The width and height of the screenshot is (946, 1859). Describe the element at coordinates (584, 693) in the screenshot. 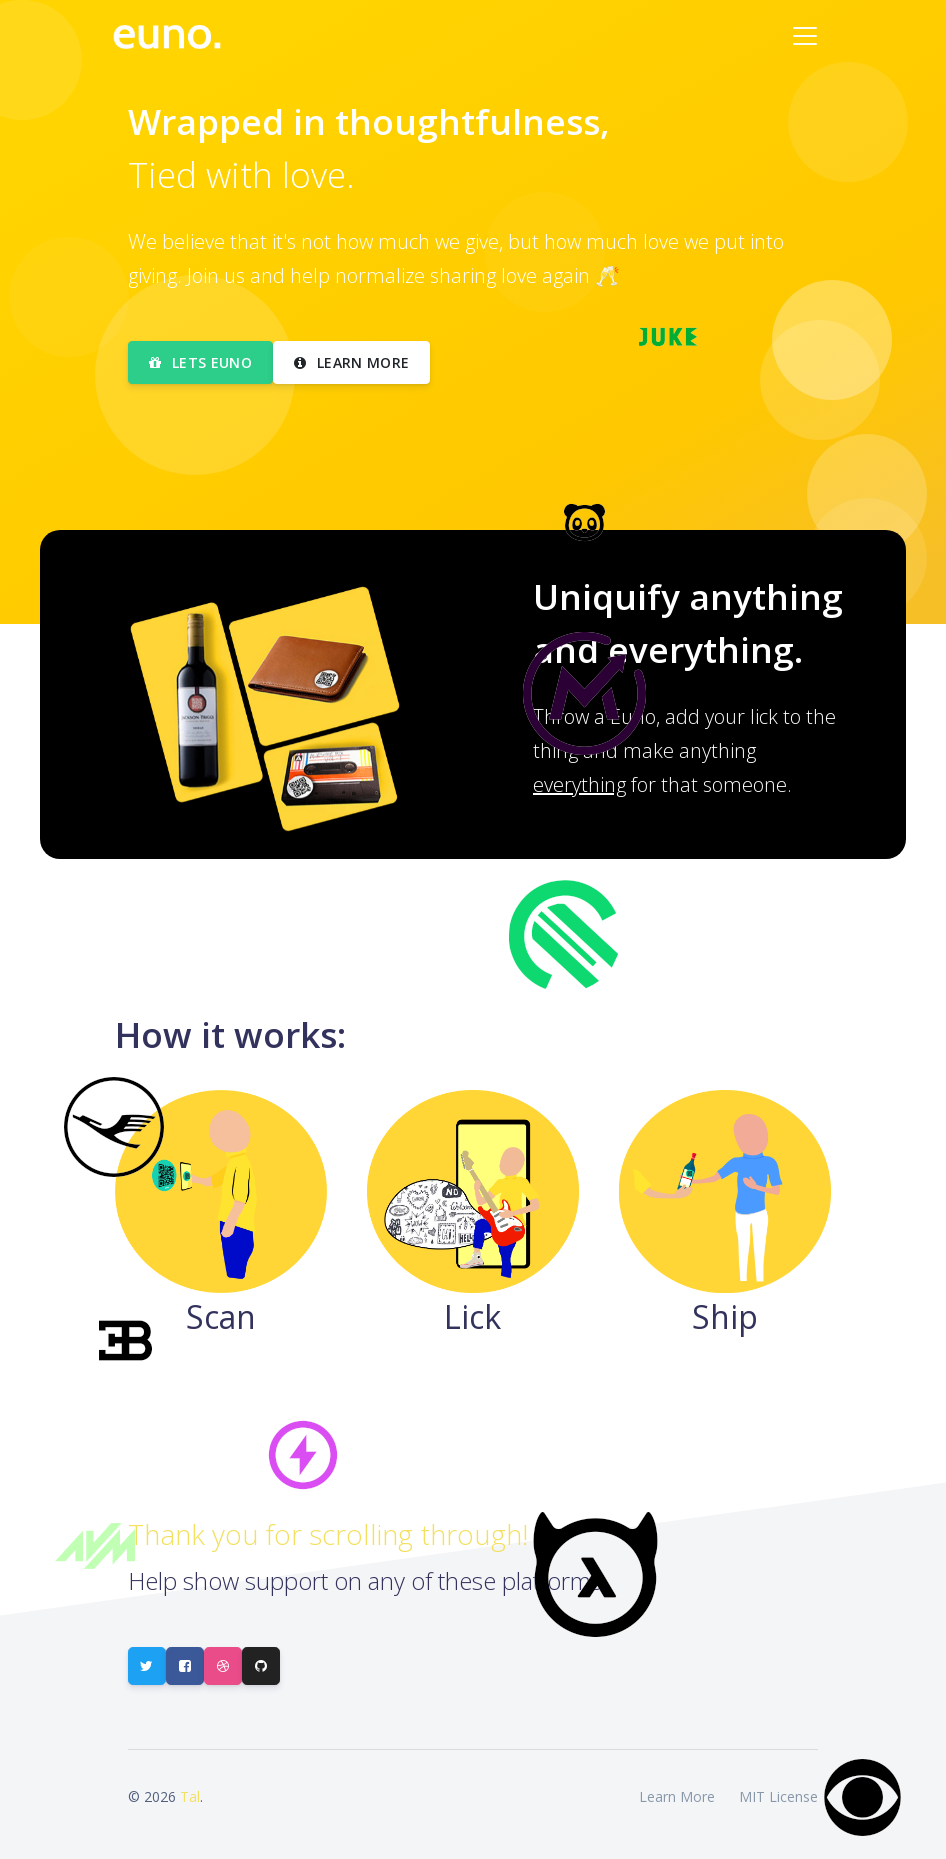

I see `open Mautic marketing automation platform` at that location.